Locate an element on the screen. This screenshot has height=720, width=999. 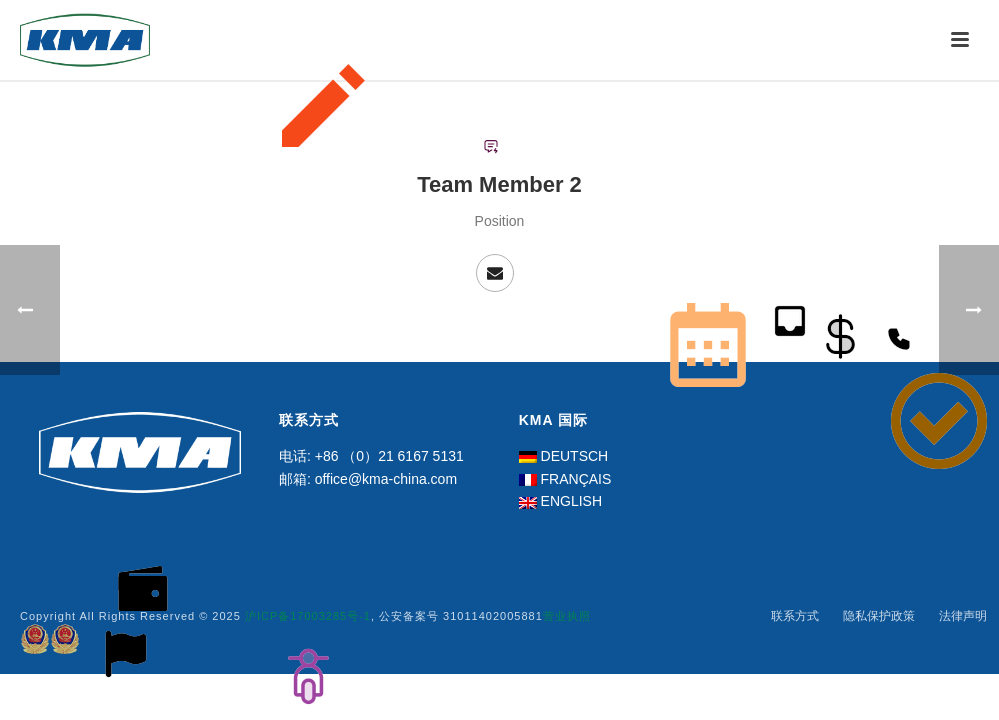
make a phone call is located at coordinates (899, 338).